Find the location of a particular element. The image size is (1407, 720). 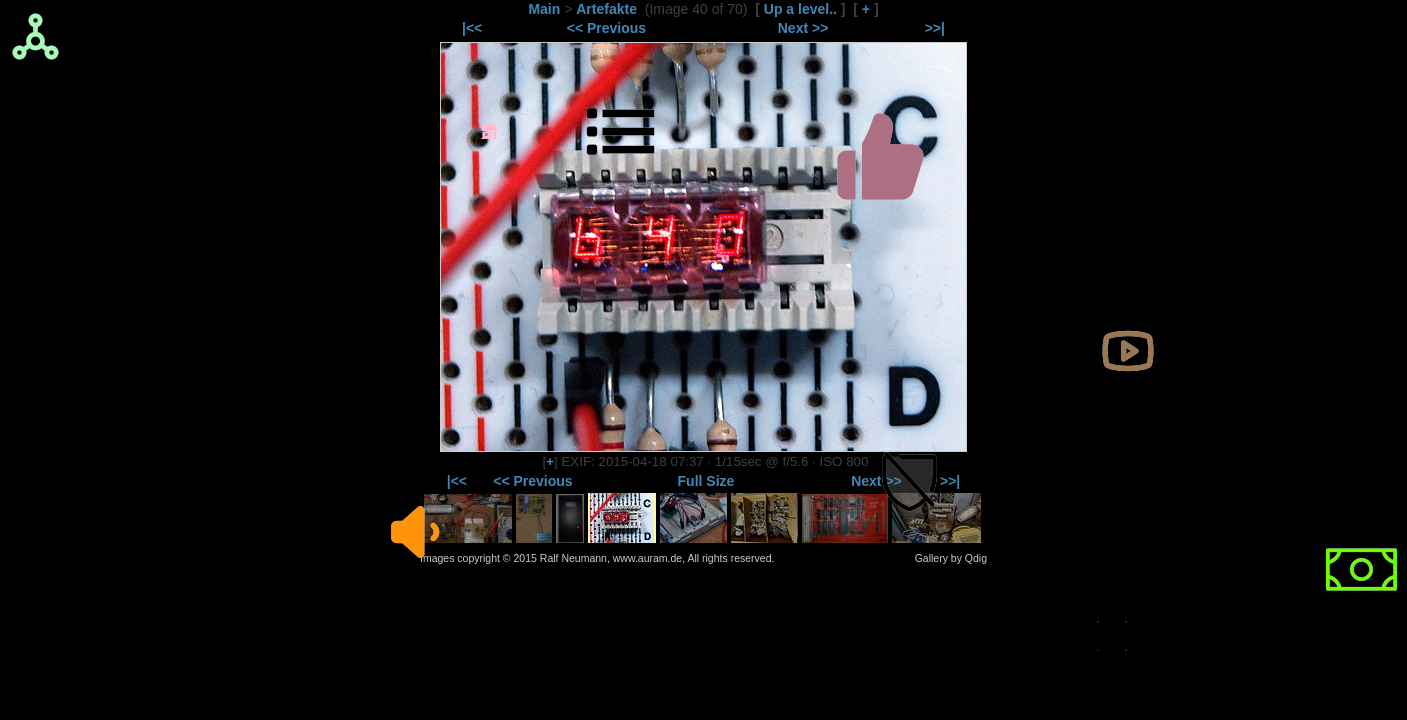

adjust audio to low volume is located at coordinates (417, 532).